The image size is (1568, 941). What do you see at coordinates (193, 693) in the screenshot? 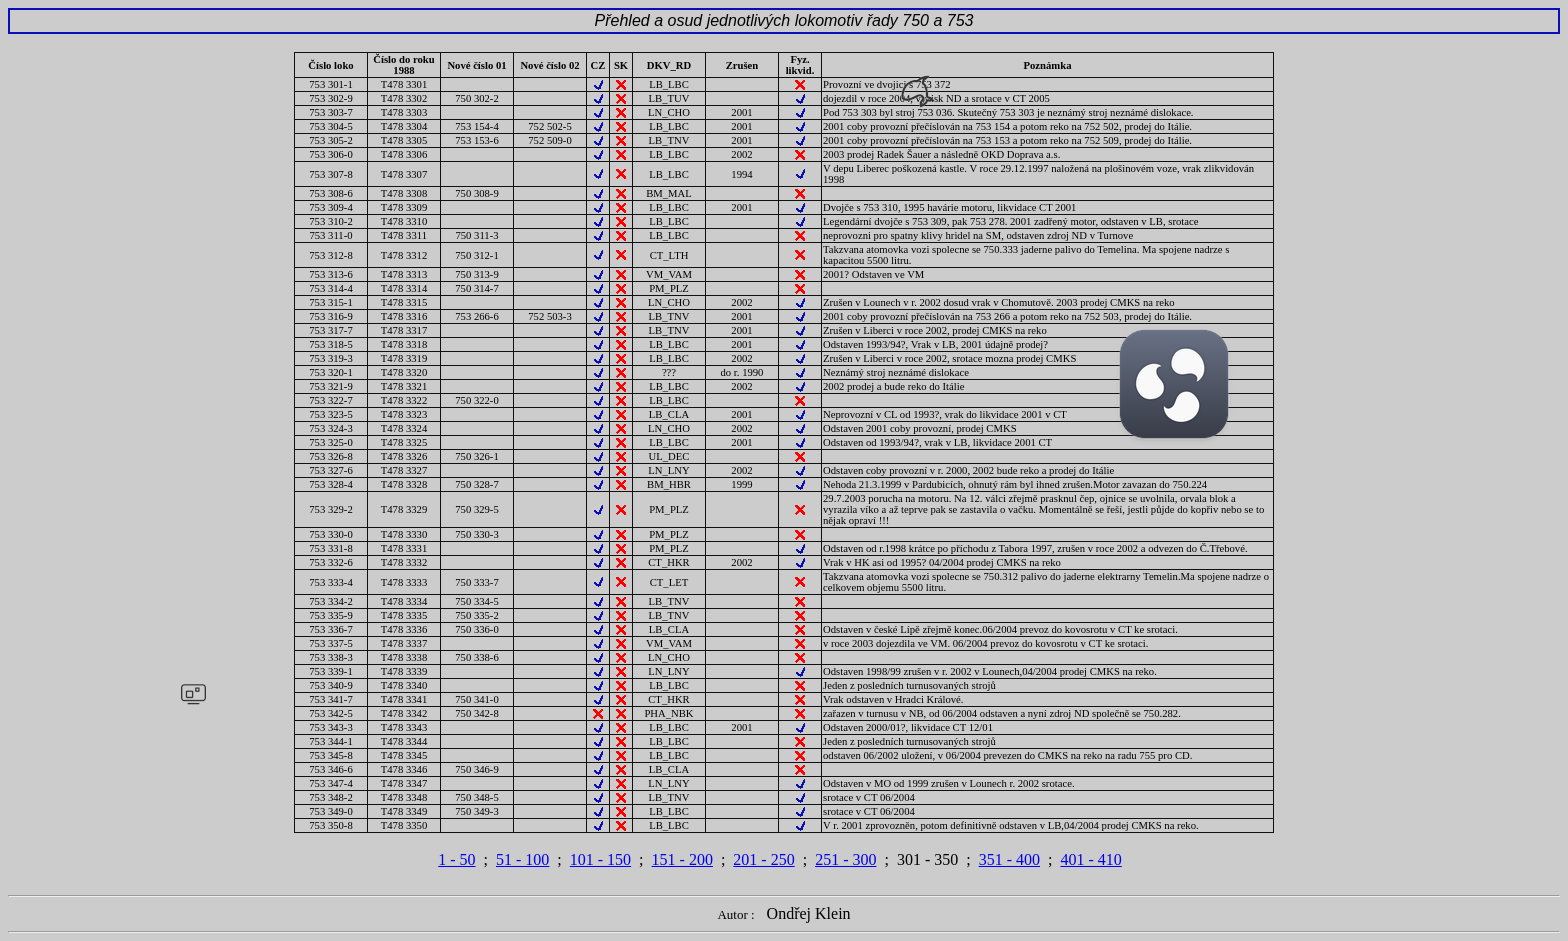
I see `access remote desktop settings` at bounding box center [193, 693].